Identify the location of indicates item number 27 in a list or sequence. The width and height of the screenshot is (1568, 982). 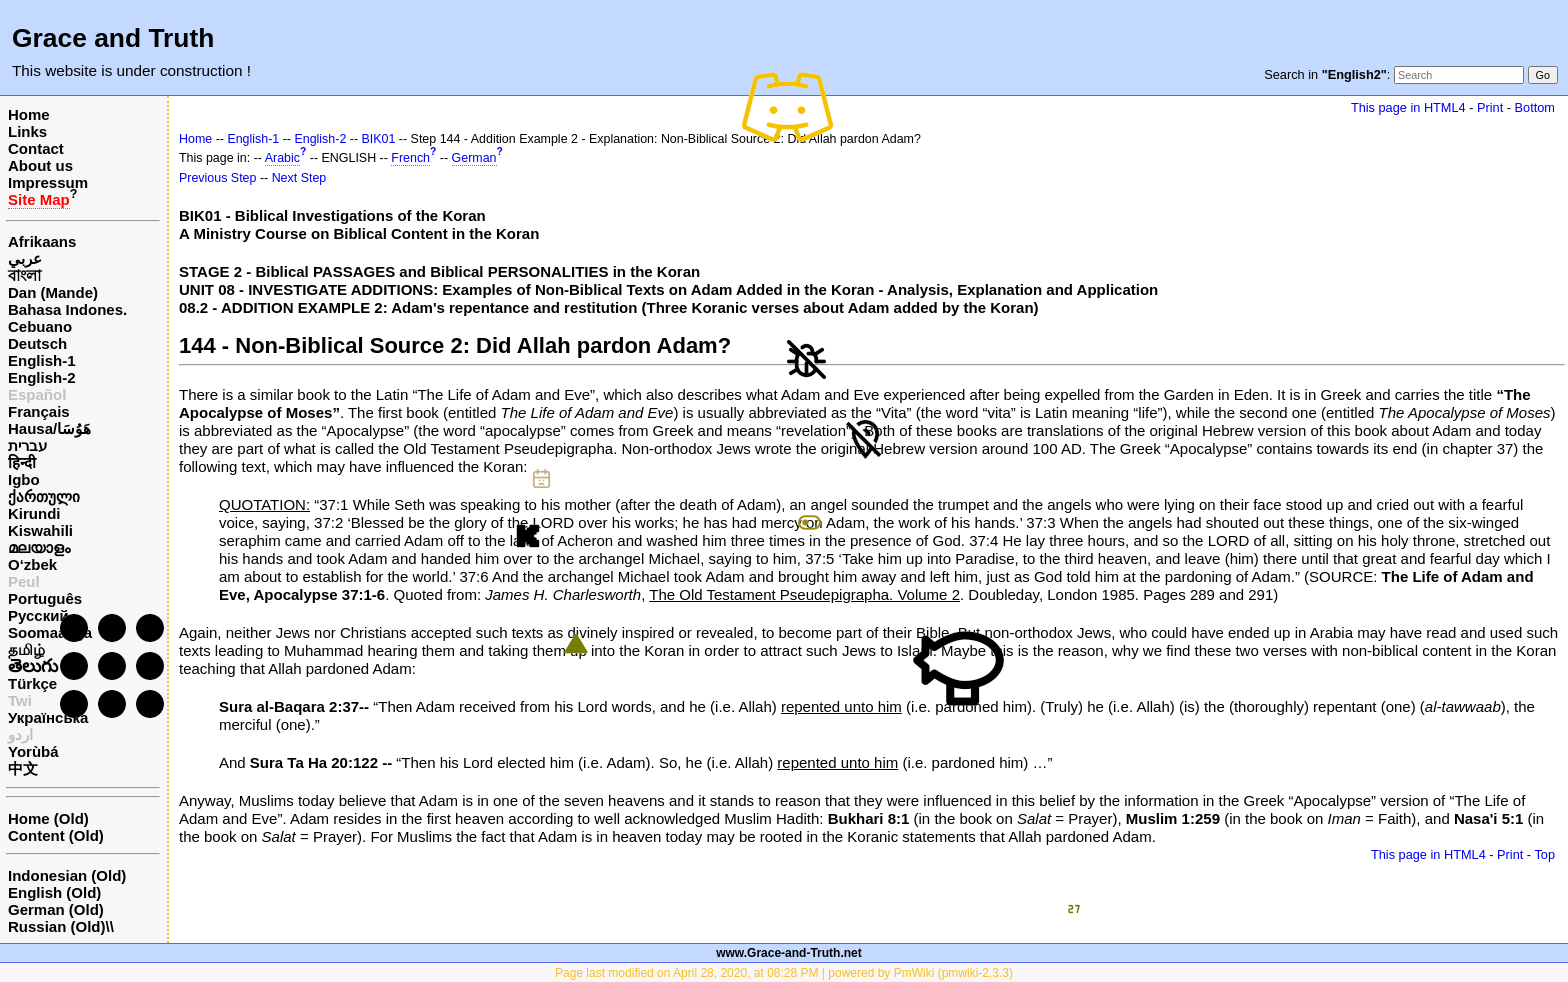
(1074, 909).